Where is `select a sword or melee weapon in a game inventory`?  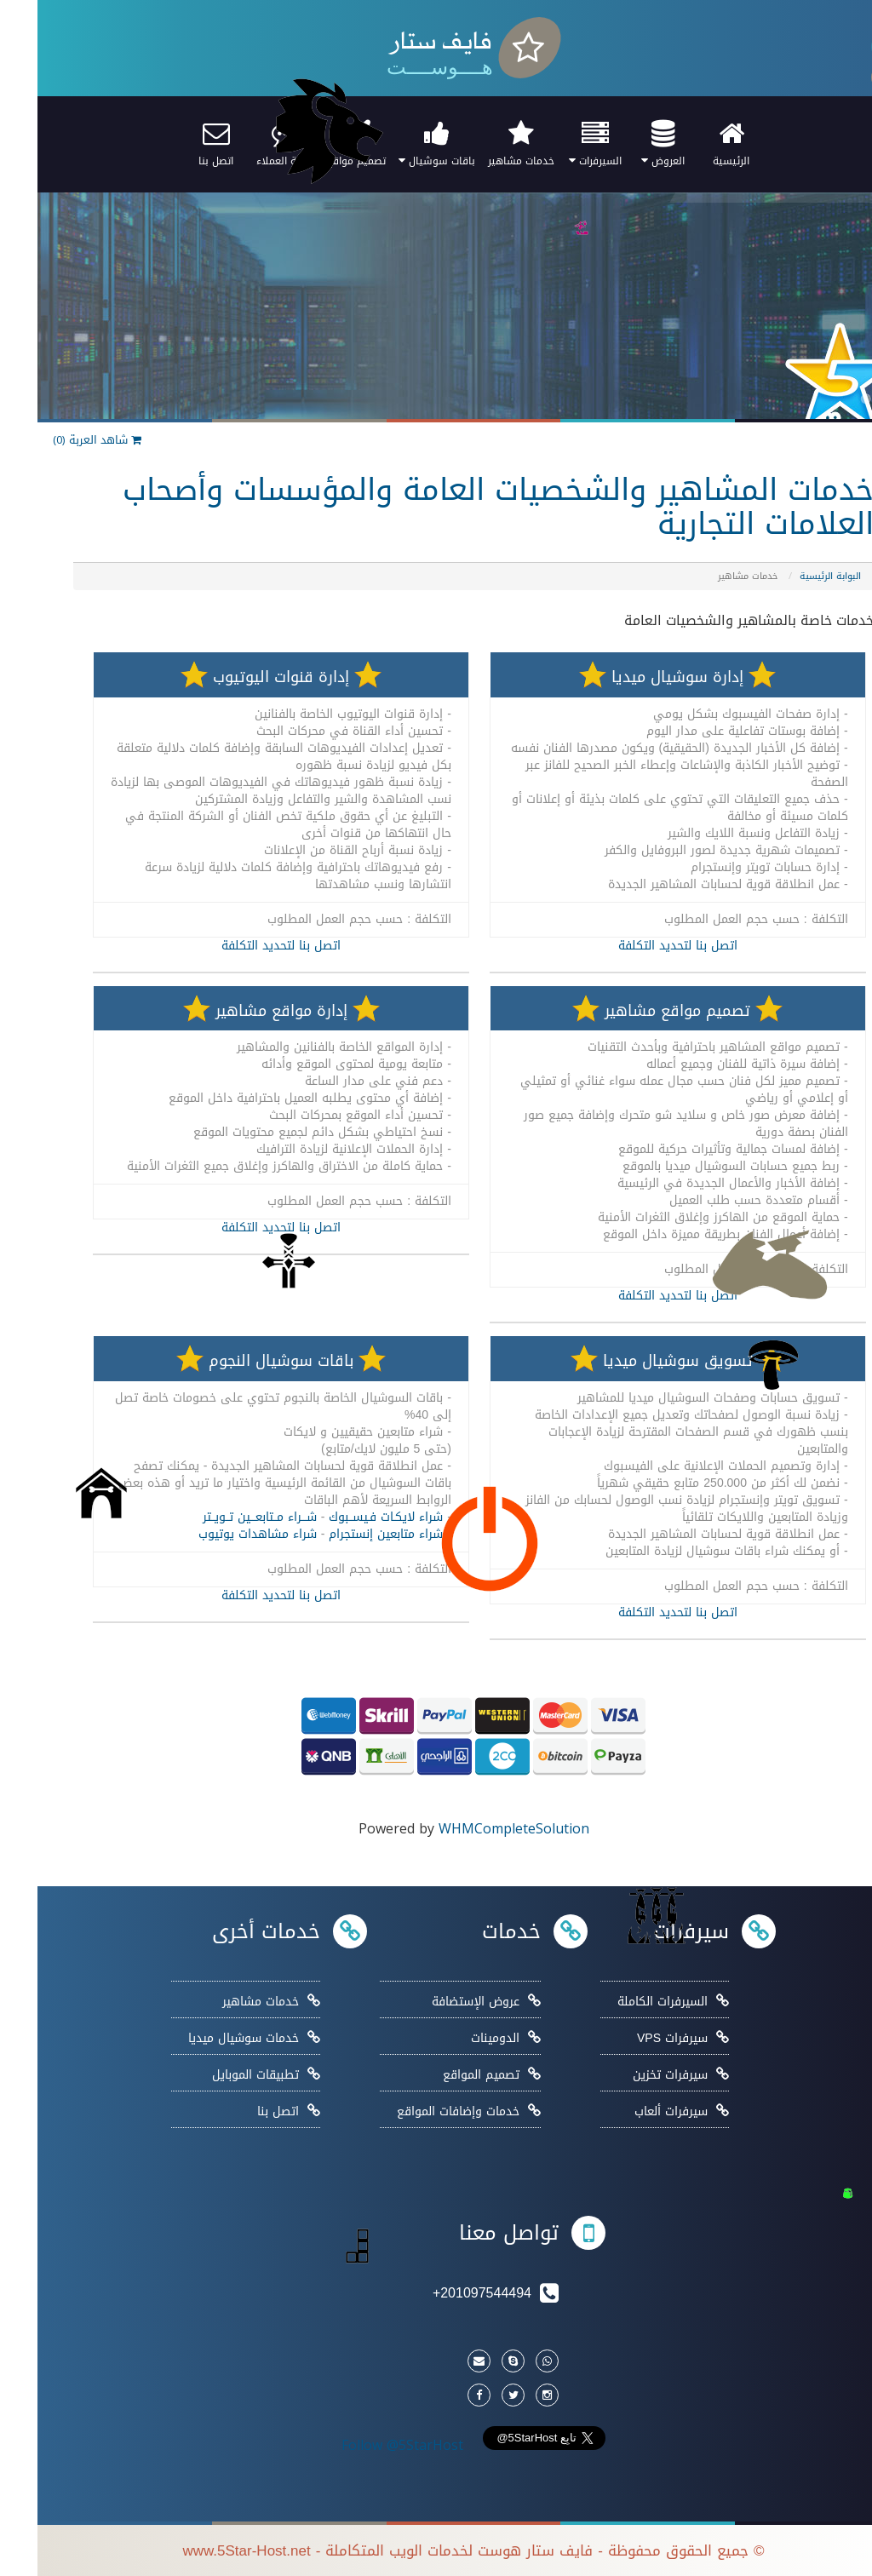 select a sword or melee weapon in a game inventory is located at coordinates (289, 1260).